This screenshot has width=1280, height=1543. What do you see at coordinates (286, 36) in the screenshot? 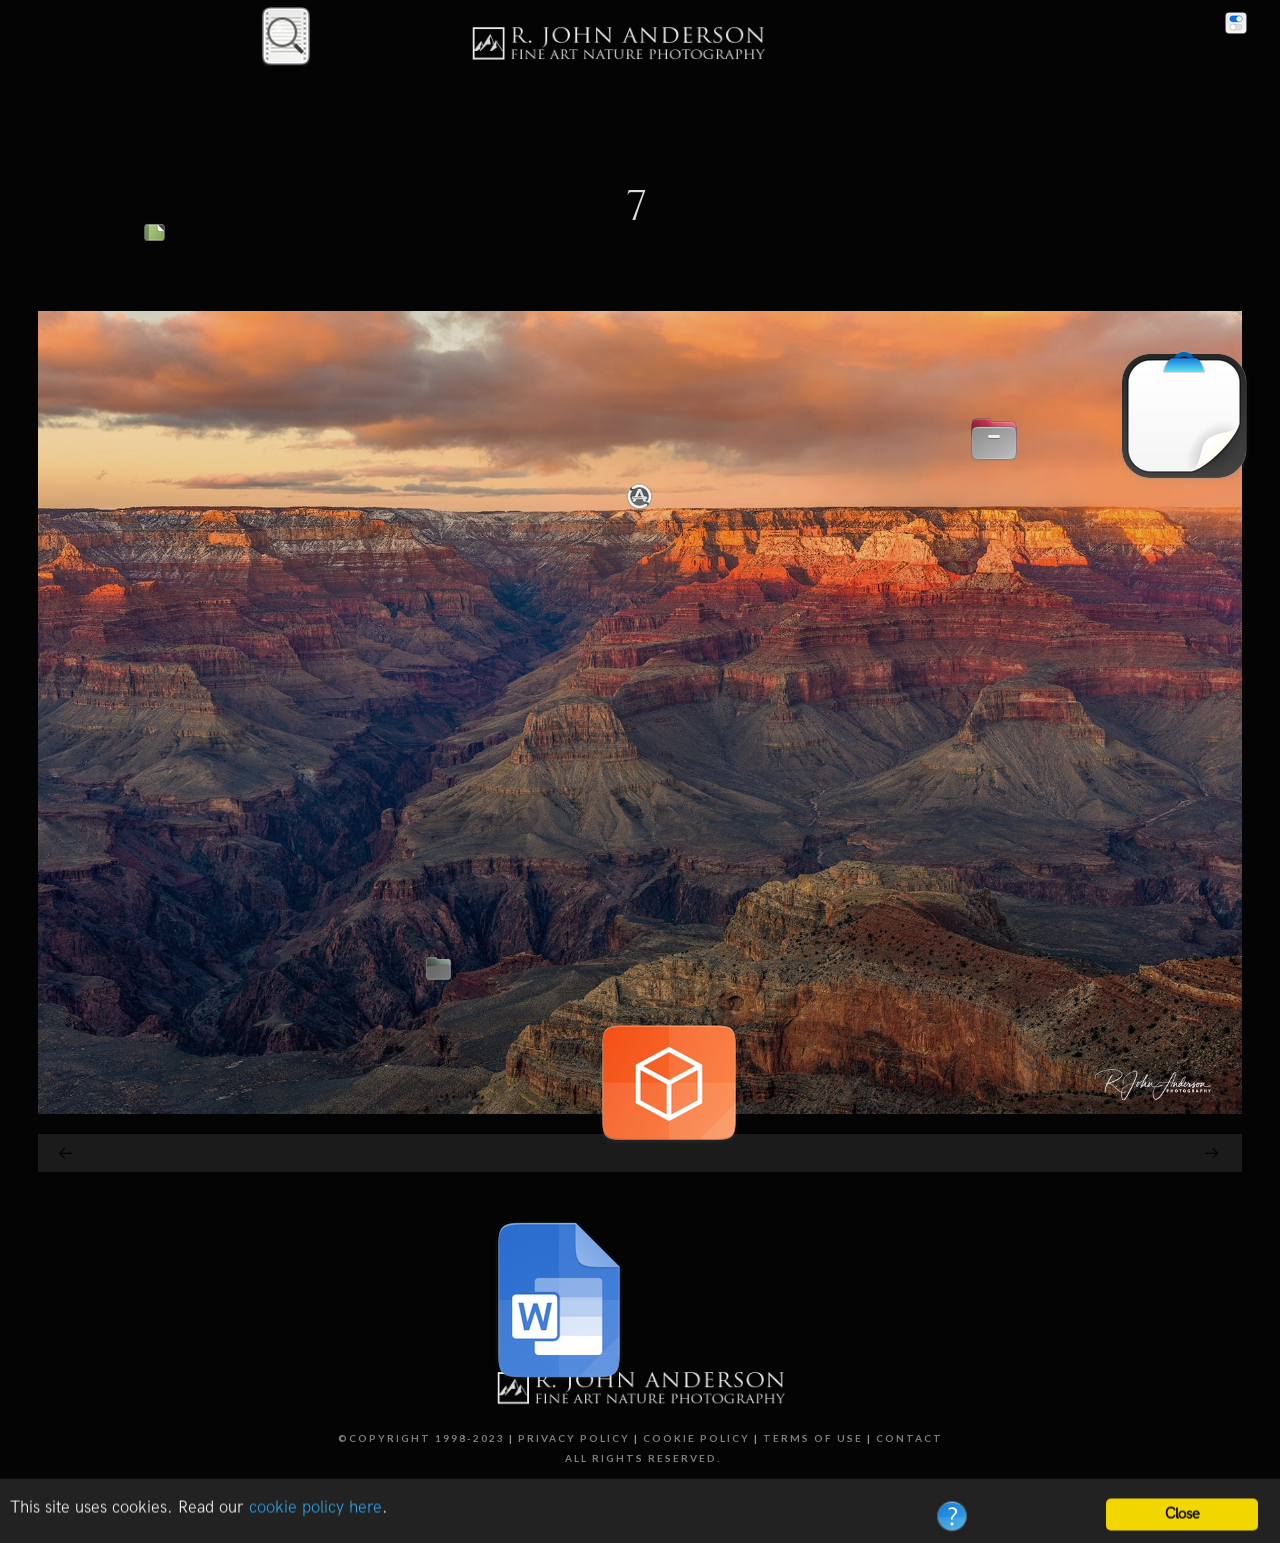
I see `open the system logs application` at bounding box center [286, 36].